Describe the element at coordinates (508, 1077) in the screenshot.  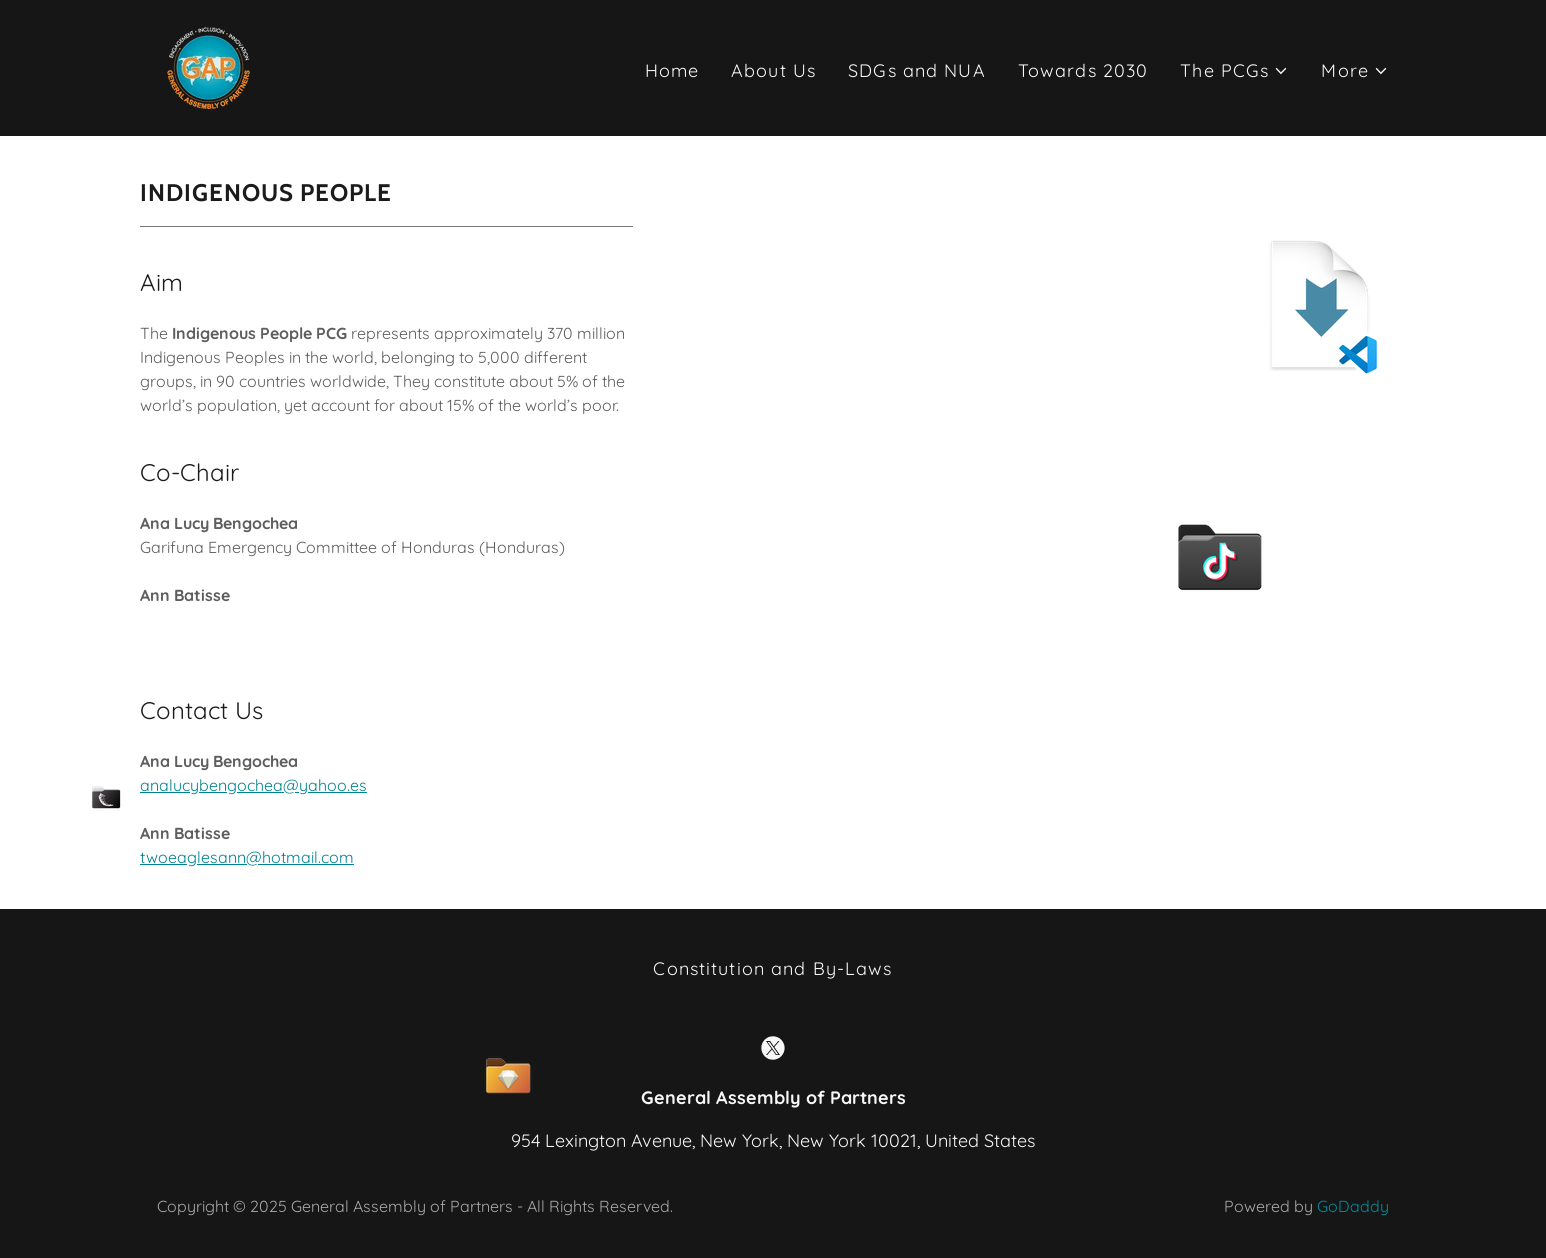
I see `open sketch app project files` at that location.